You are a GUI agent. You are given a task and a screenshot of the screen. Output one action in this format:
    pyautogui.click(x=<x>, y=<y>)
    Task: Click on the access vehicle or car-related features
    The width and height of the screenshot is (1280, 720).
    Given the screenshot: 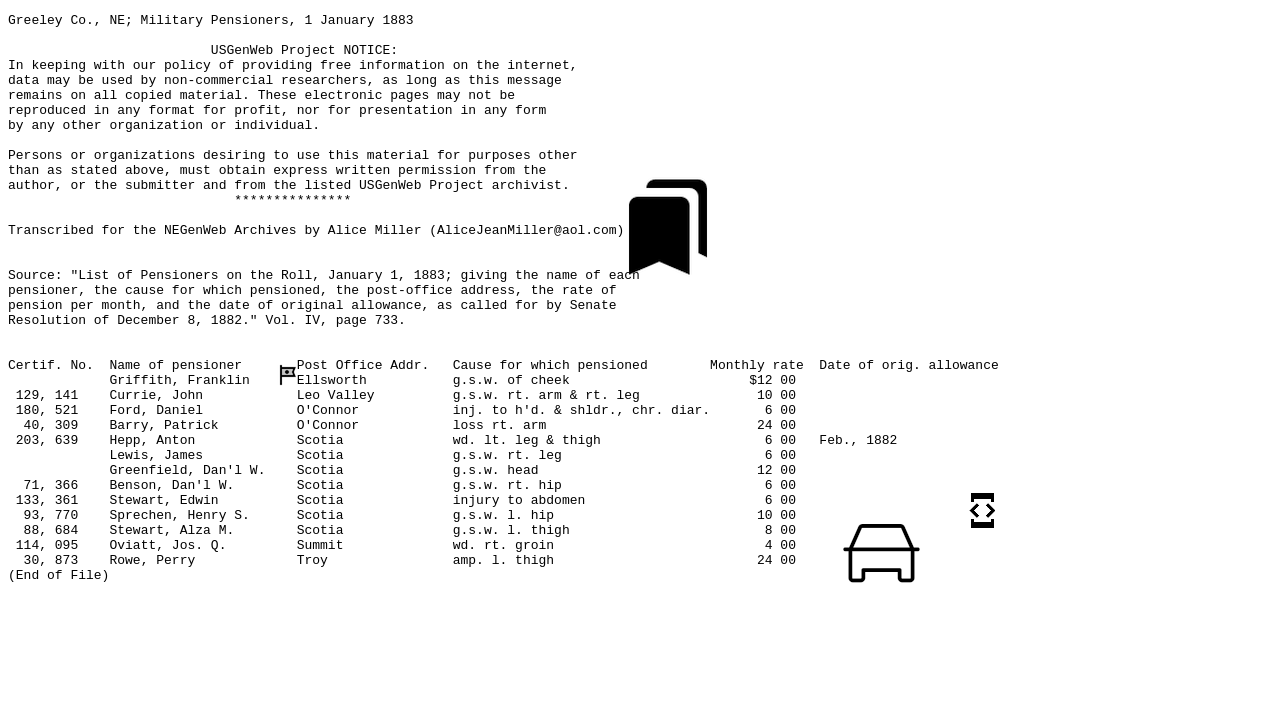 What is the action you would take?
    pyautogui.click(x=881, y=554)
    